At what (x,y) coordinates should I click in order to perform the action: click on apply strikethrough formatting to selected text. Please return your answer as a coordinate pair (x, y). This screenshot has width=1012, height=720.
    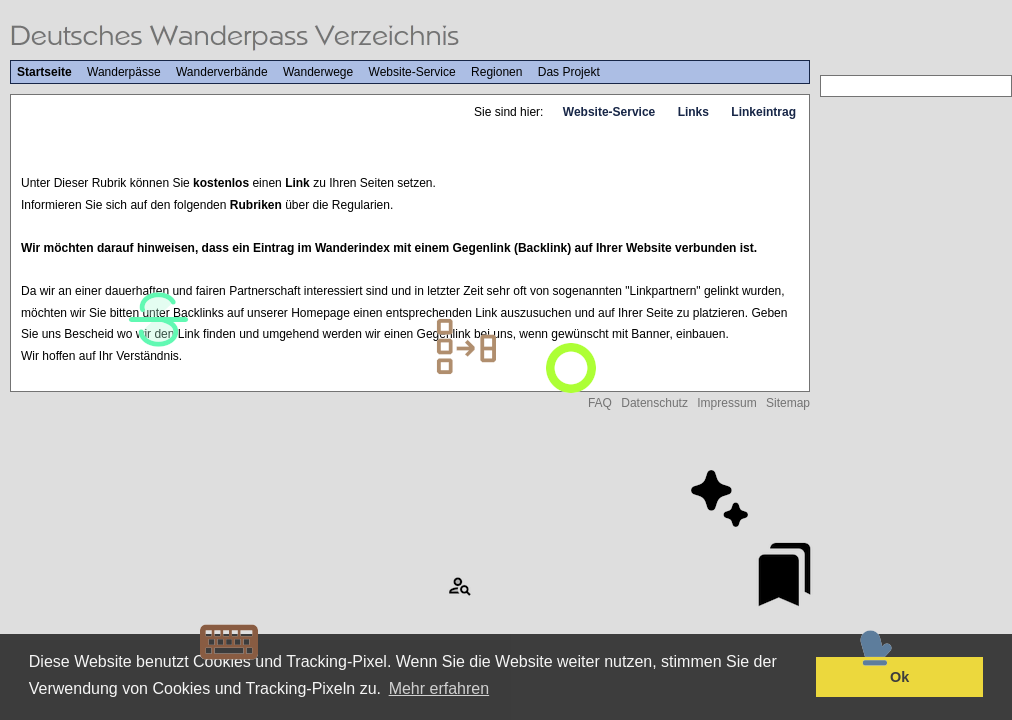
    Looking at the image, I should click on (158, 319).